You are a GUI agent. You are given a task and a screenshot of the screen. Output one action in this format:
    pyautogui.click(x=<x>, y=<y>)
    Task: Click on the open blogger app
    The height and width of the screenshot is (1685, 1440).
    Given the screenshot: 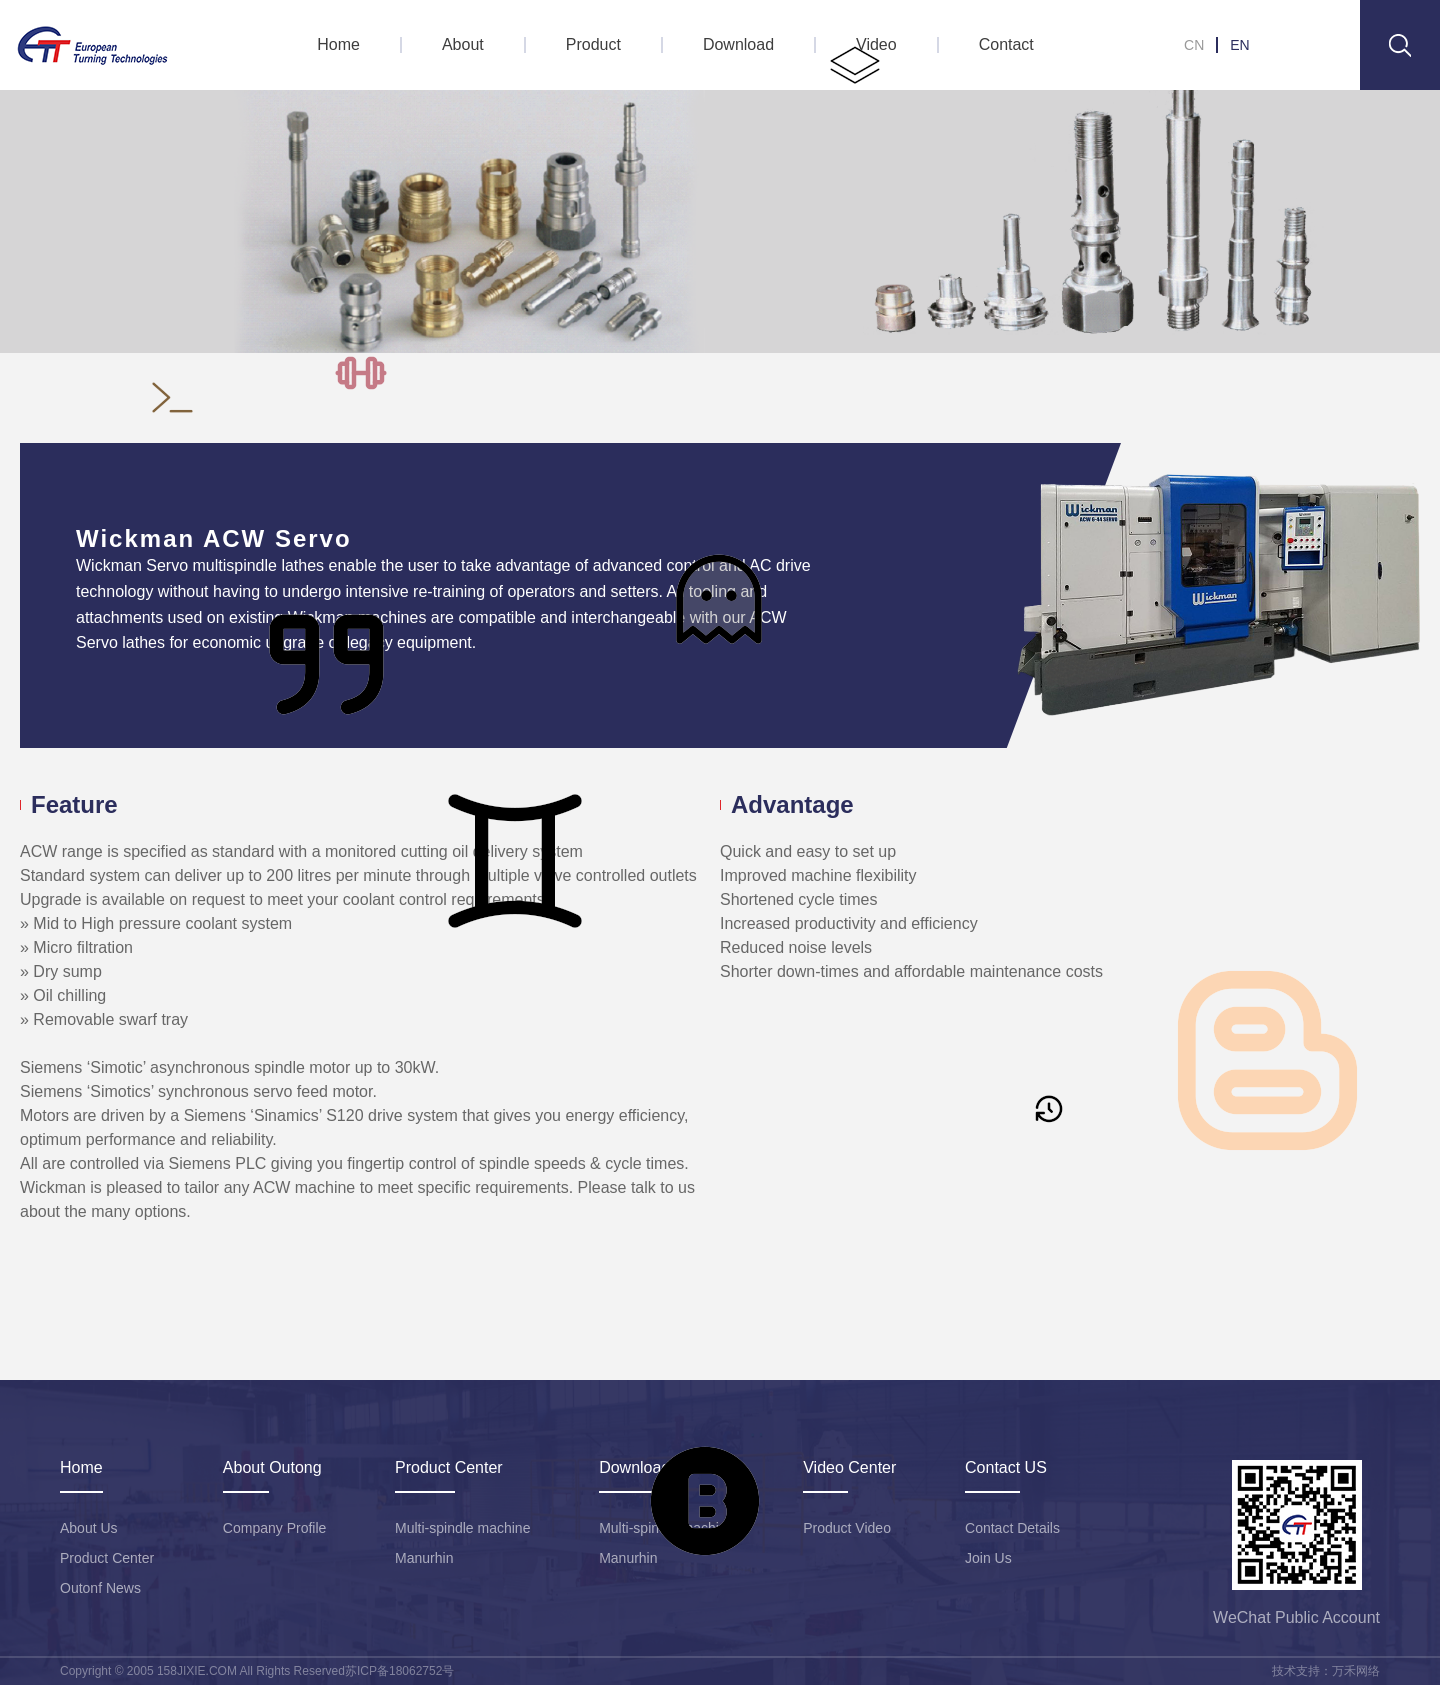 What is the action you would take?
    pyautogui.click(x=1267, y=1060)
    